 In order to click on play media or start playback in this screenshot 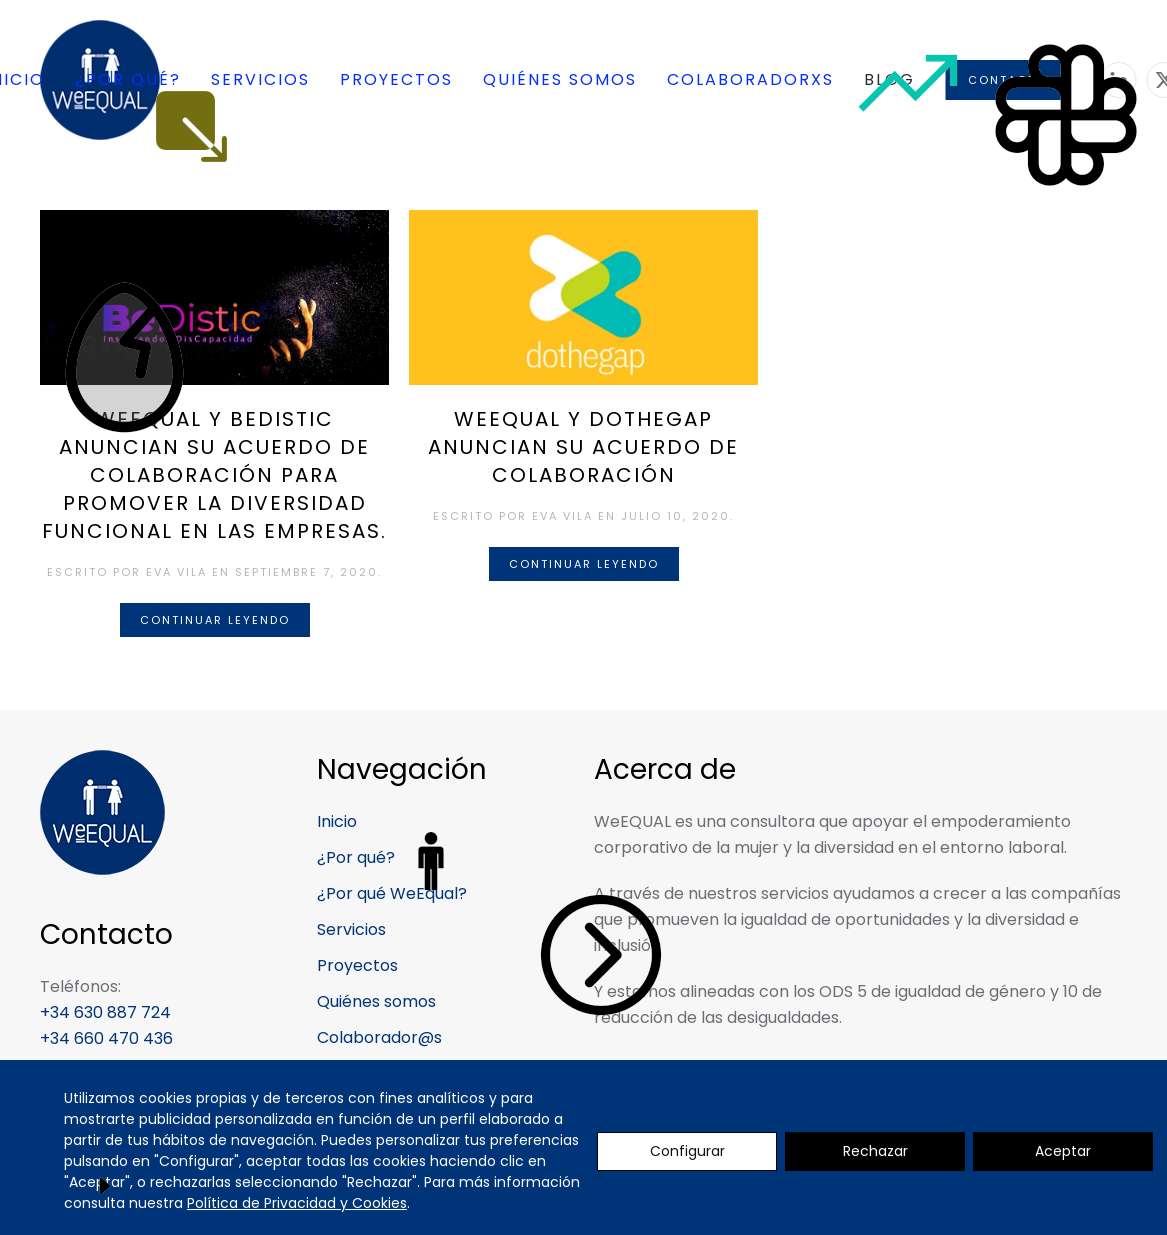, I will do `click(105, 1186)`.